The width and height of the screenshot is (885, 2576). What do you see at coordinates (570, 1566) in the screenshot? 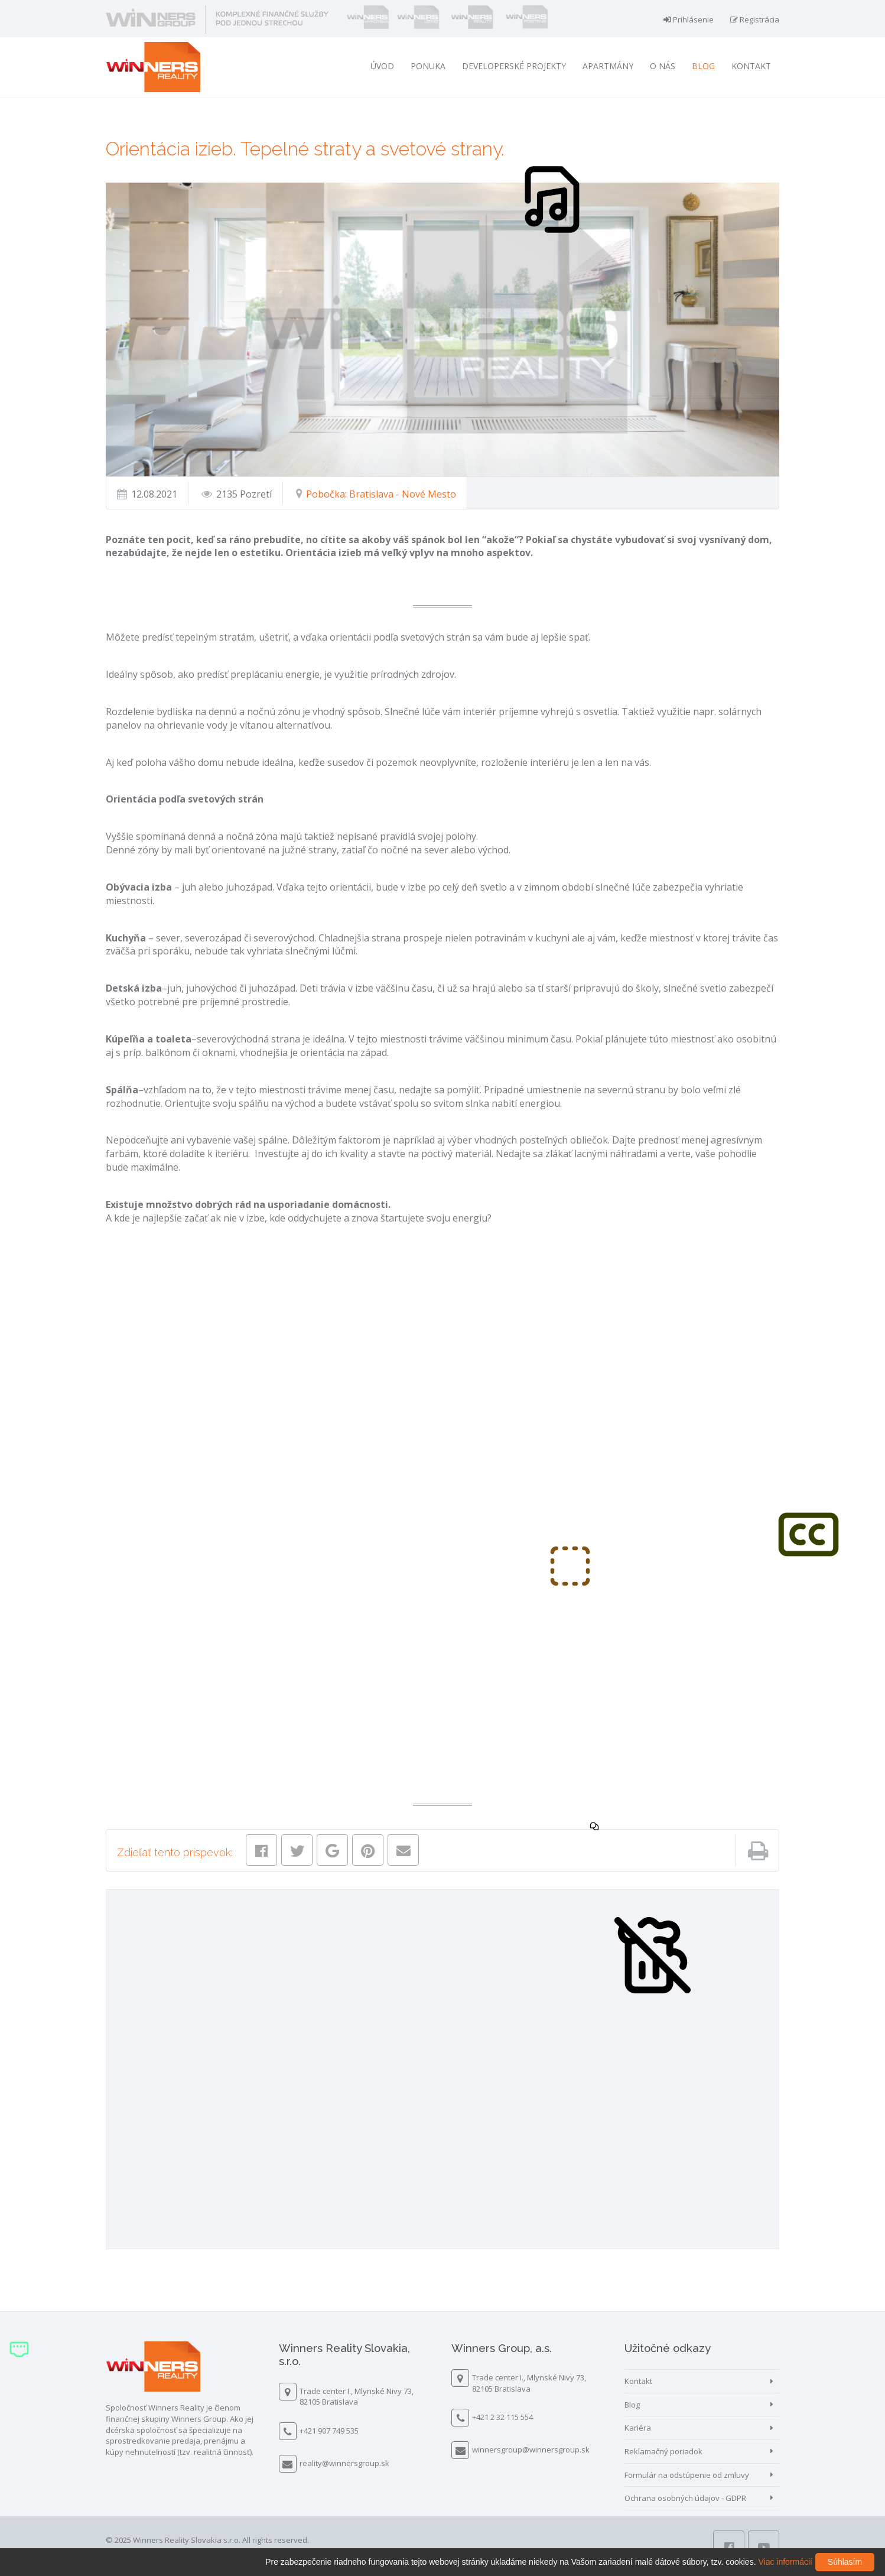
I see `select or define a region` at bounding box center [570, 1566].